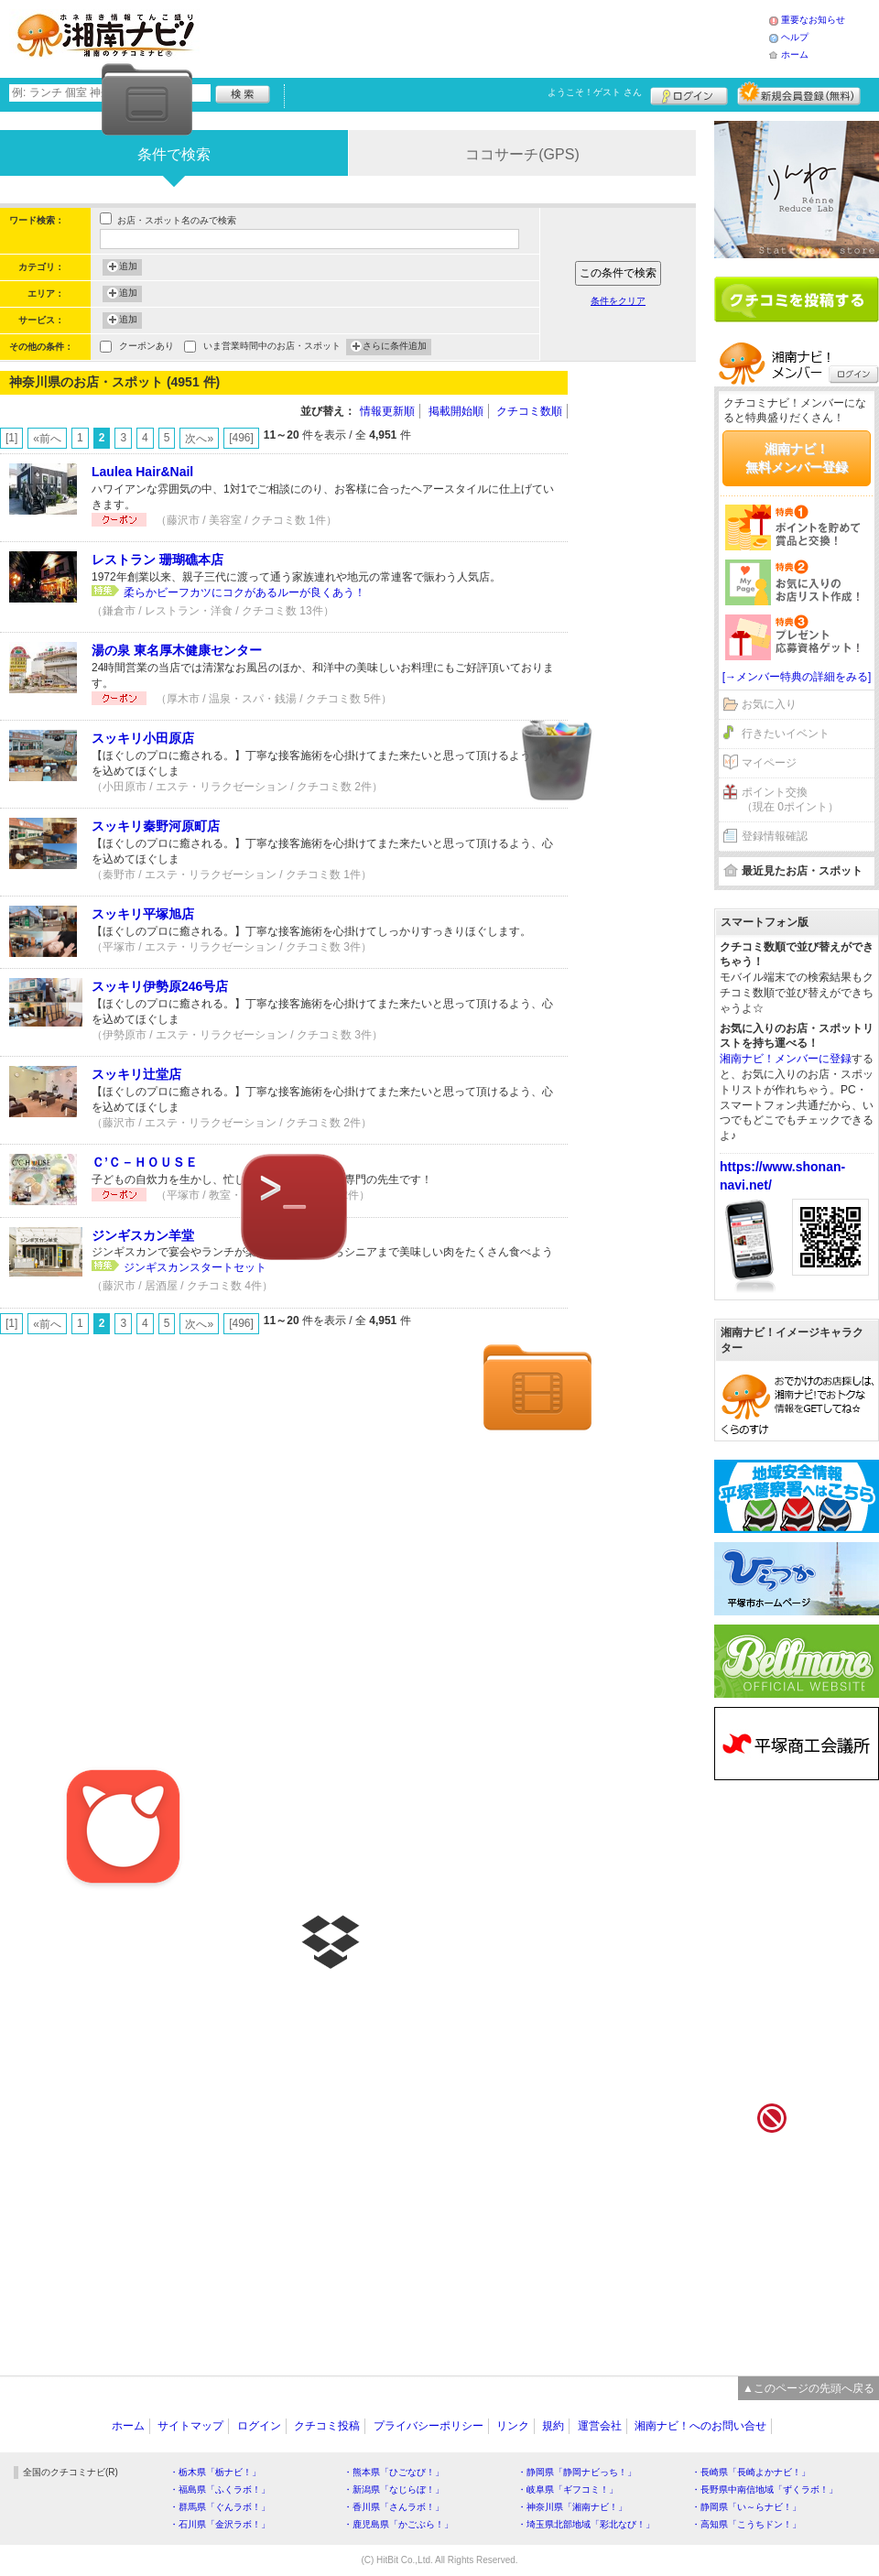 The width and height of the screenshot is (879, 2576). I want to click on trash bin with items ready to be emptied, so click(557, 761).